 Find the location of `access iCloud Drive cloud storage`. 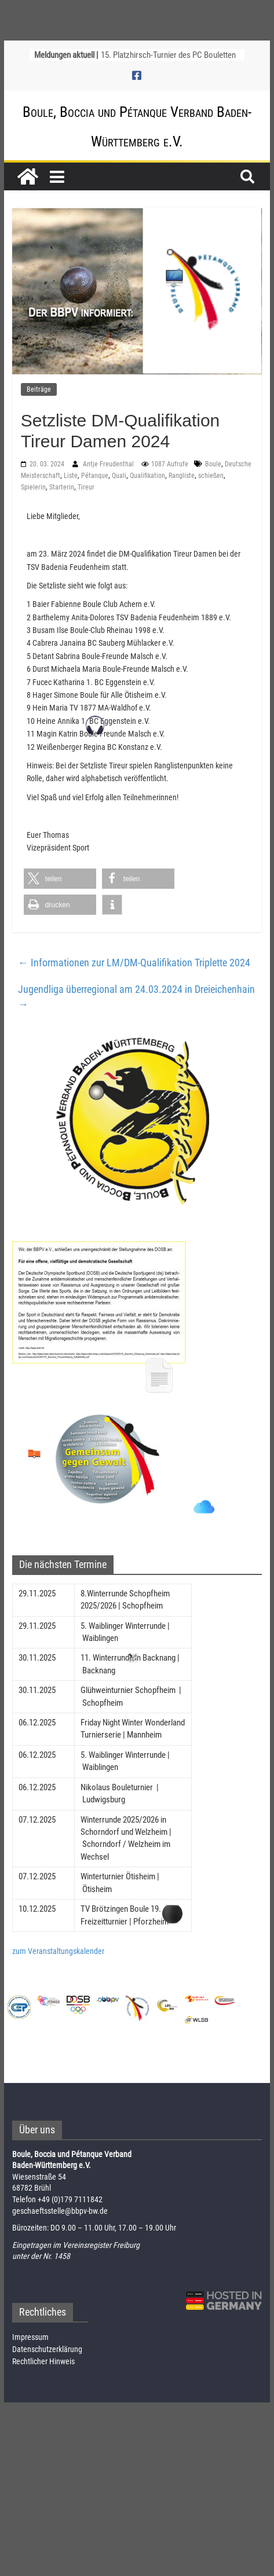

access iCloud Drive cloud storage is located at coordinates (204, 1507).